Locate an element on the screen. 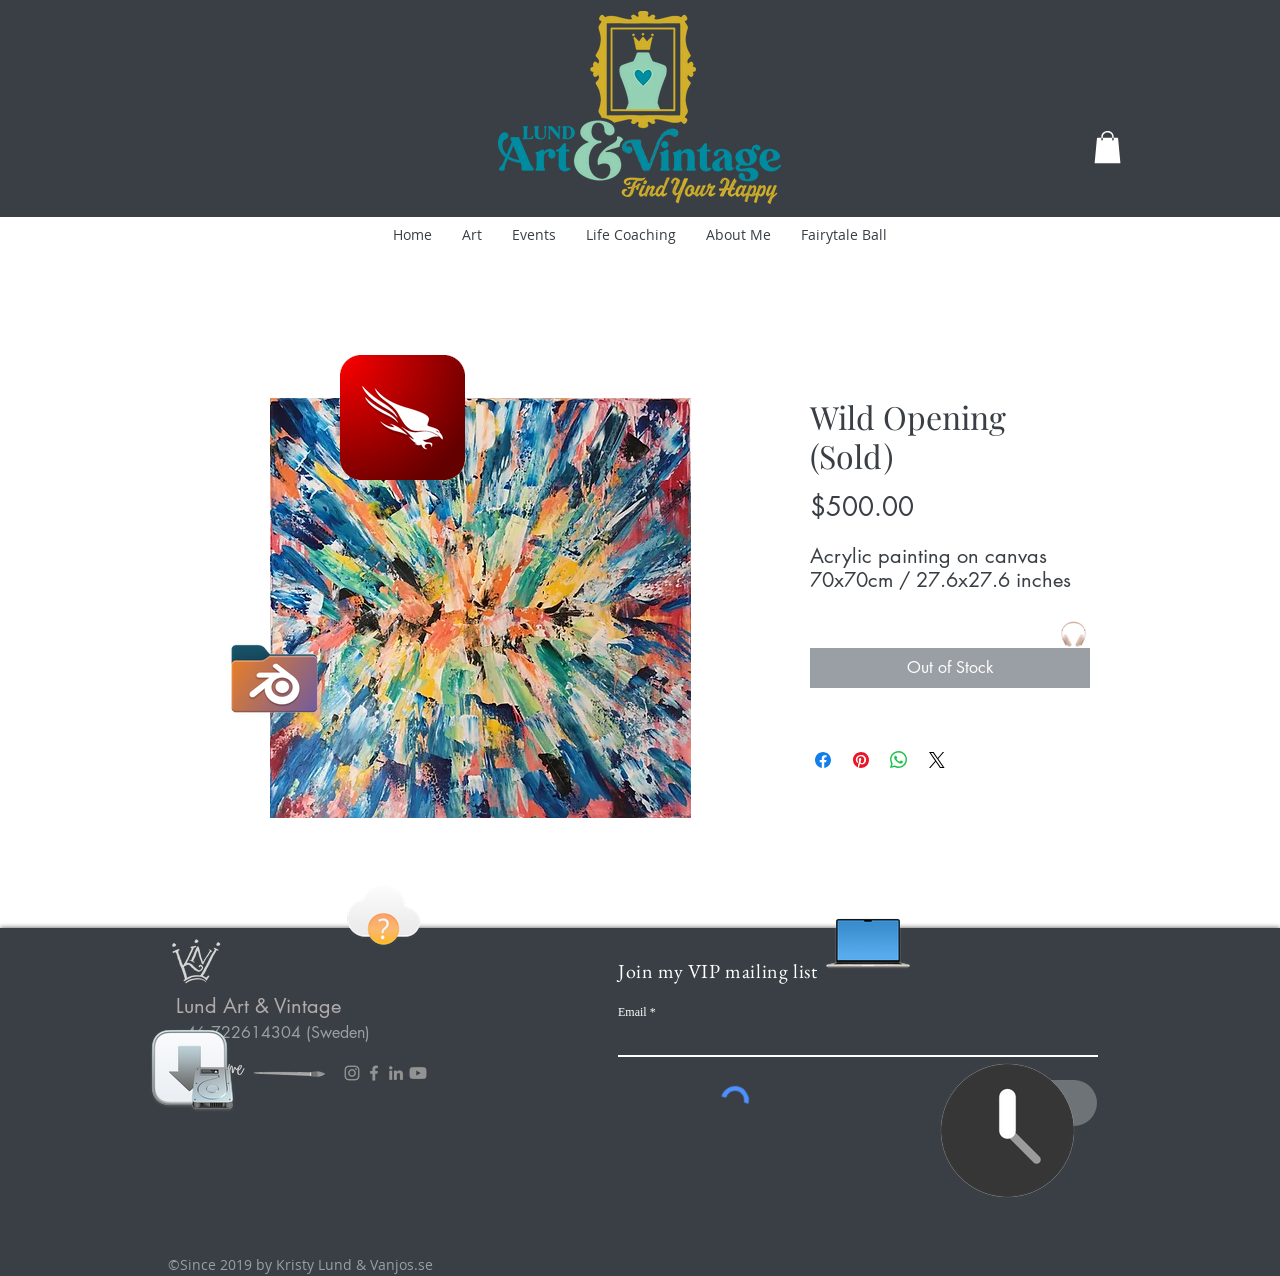 The height and width of the screenshot is (1276, 1280). represents this macbook air device in system settings is located at coordinates (868, 936).